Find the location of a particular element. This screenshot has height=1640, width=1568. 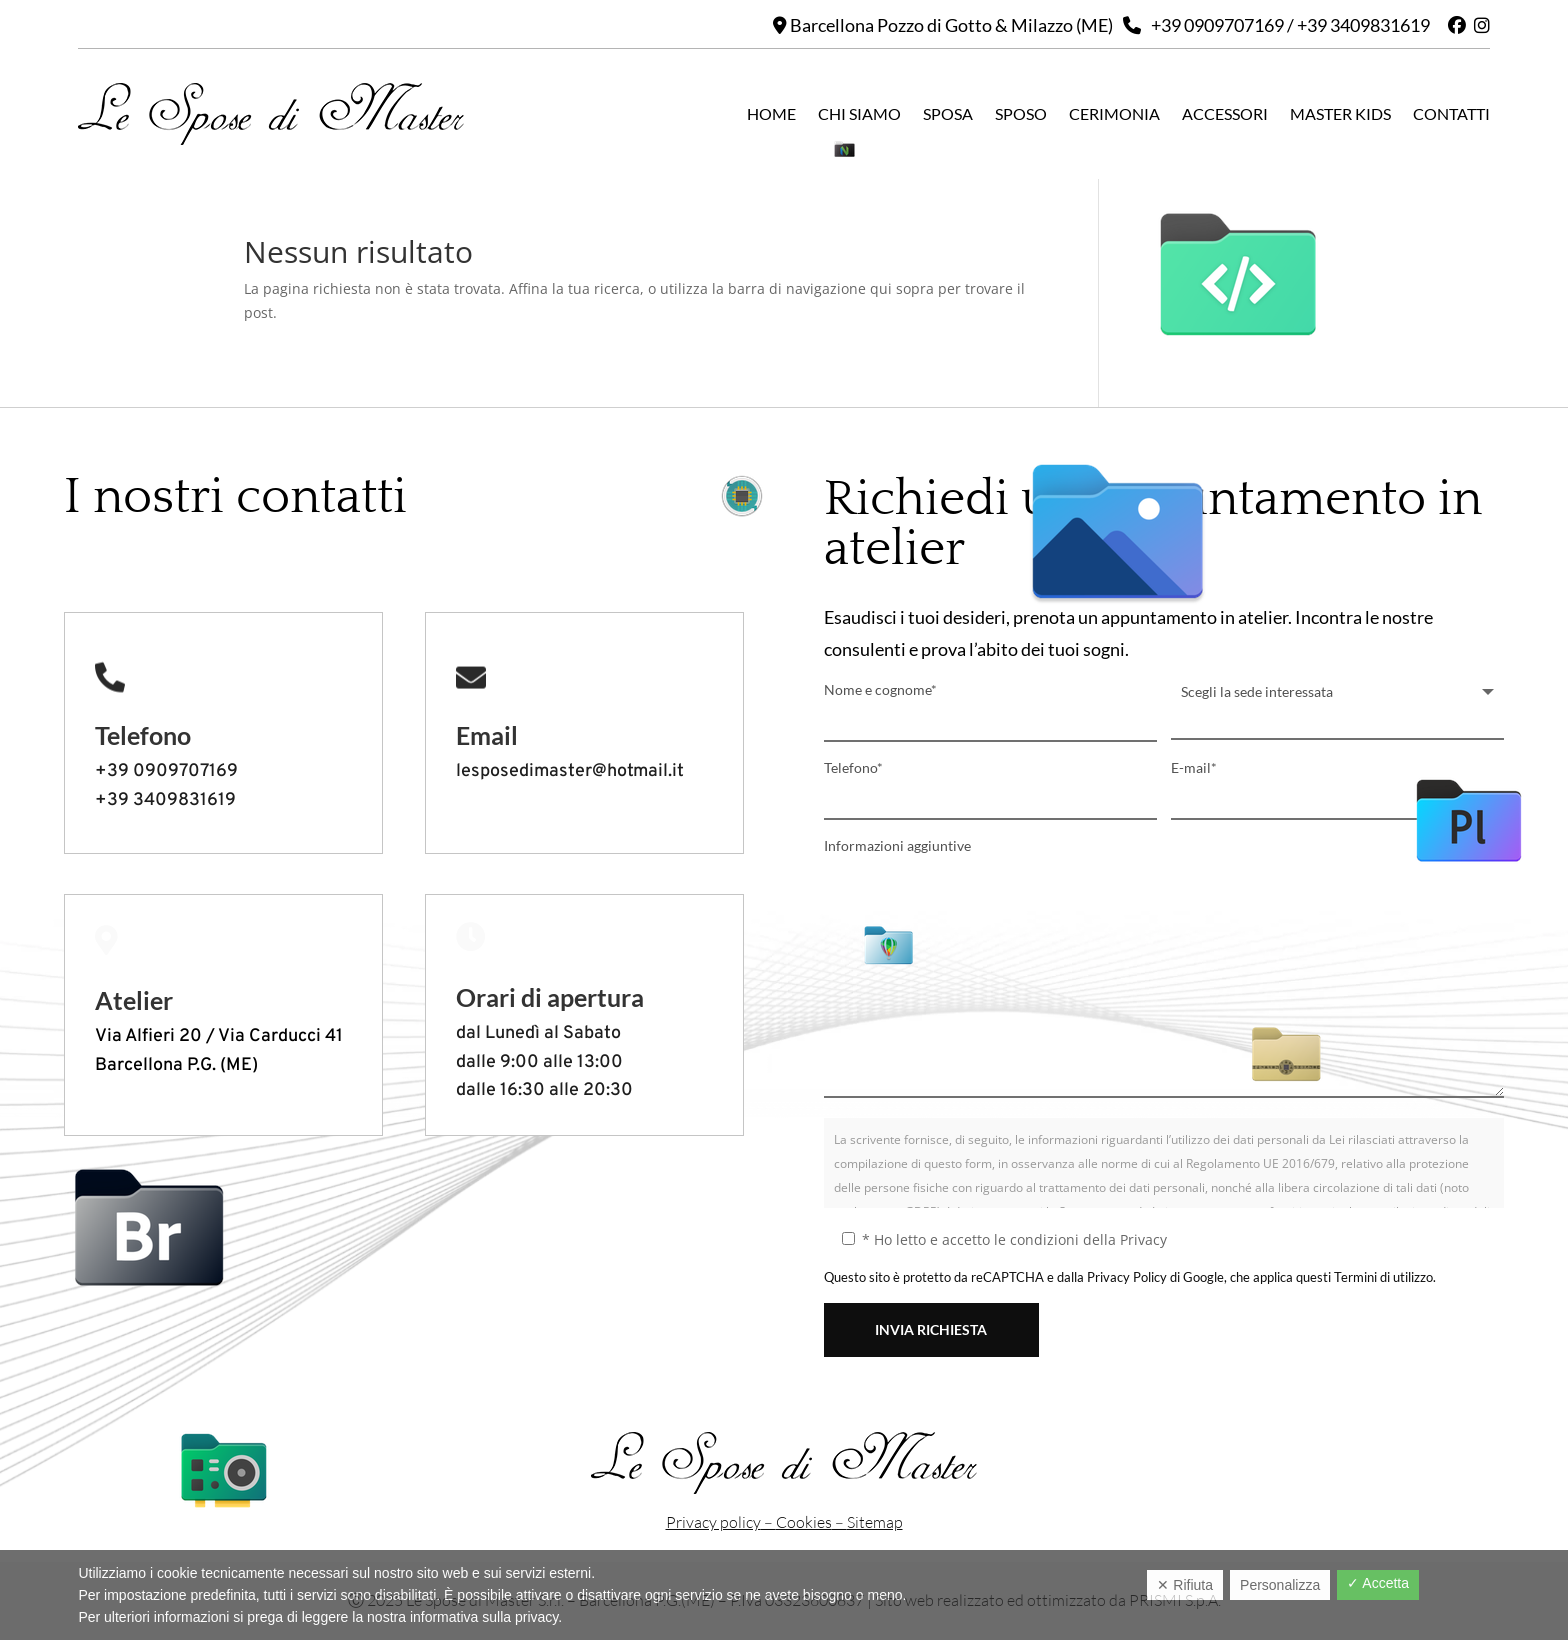

open programming projects folder is located at coordinates (1237, 278).